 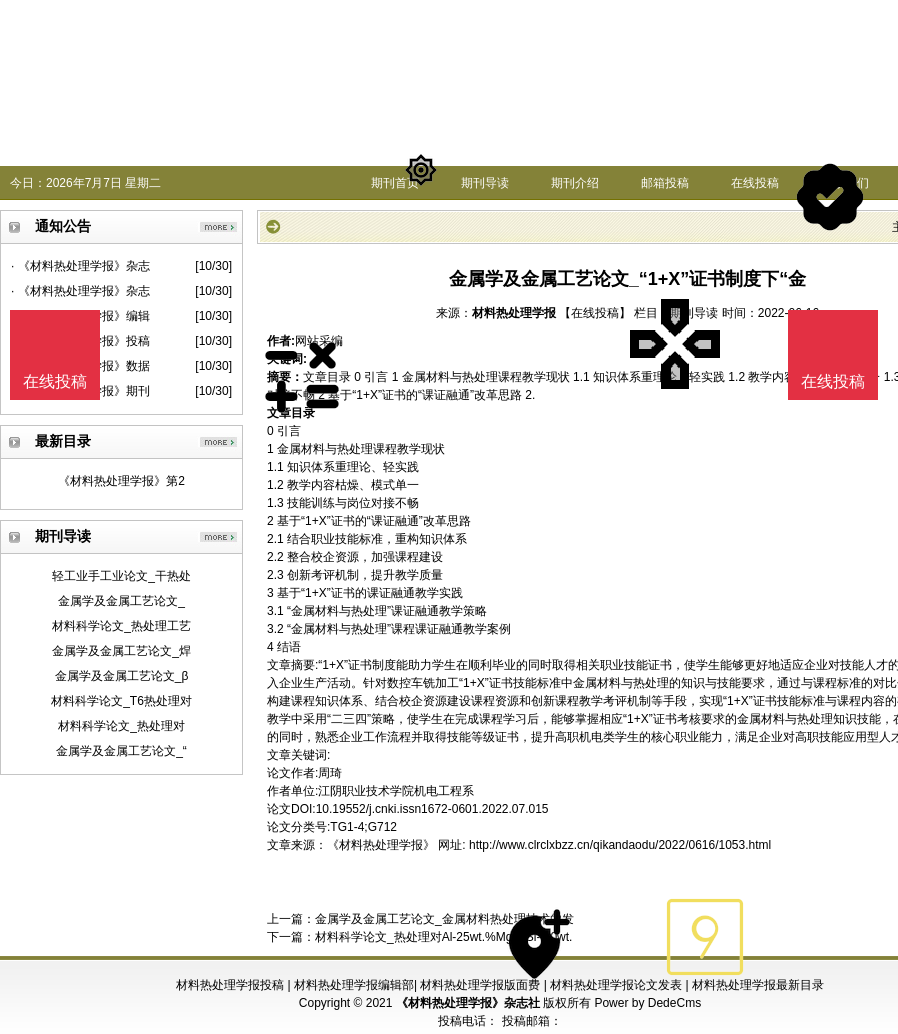 What do you see at coordinates (534, 944) in the screenshot?
I see `add a new location pin to the map` at bounding box center [534, 944].